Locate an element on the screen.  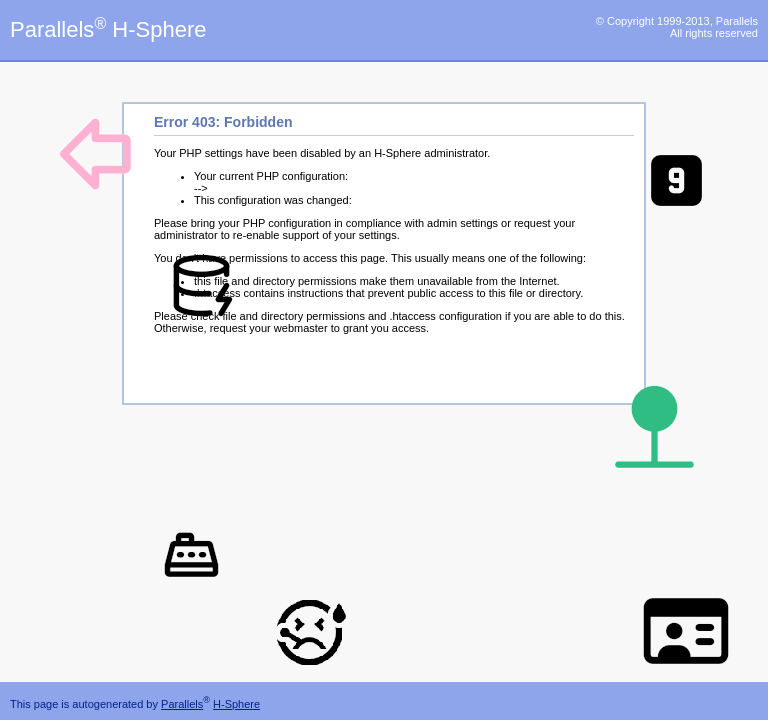
access point of sale system is located at coordinates (191, 557).